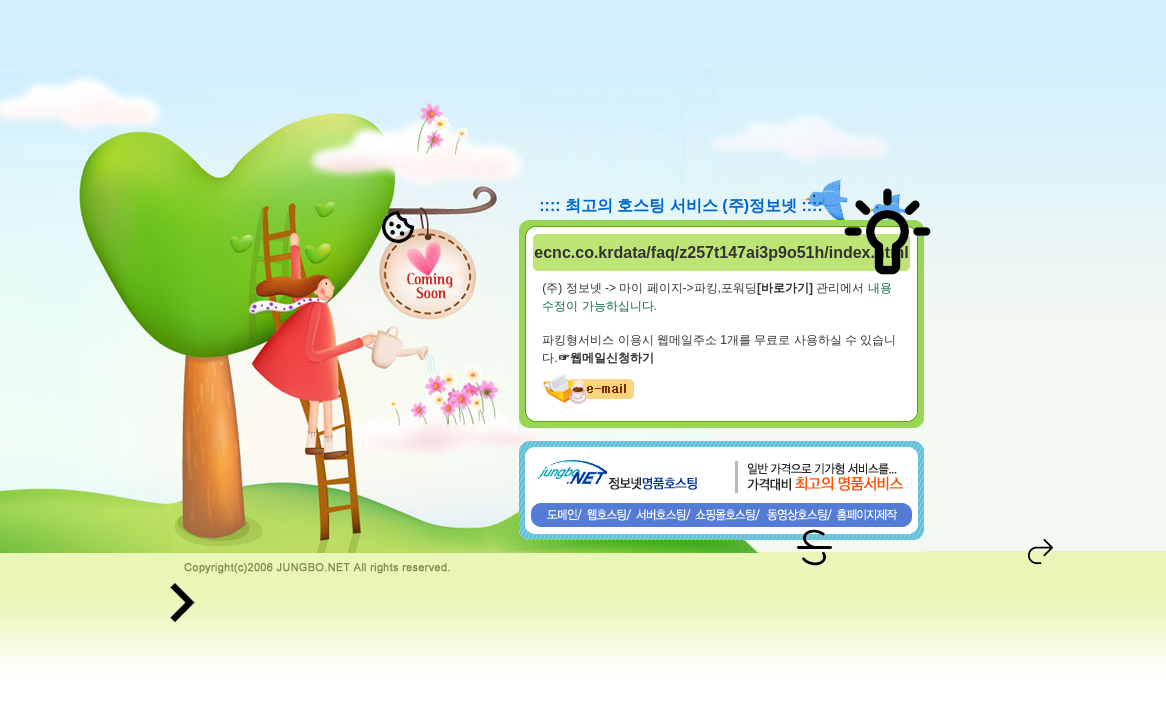 This screenshot has width=1166, height=720. What do you see at coordinates (887, 231) in the screenshot?
I see `access tips or suggestions` at bounding box center [887, 231].